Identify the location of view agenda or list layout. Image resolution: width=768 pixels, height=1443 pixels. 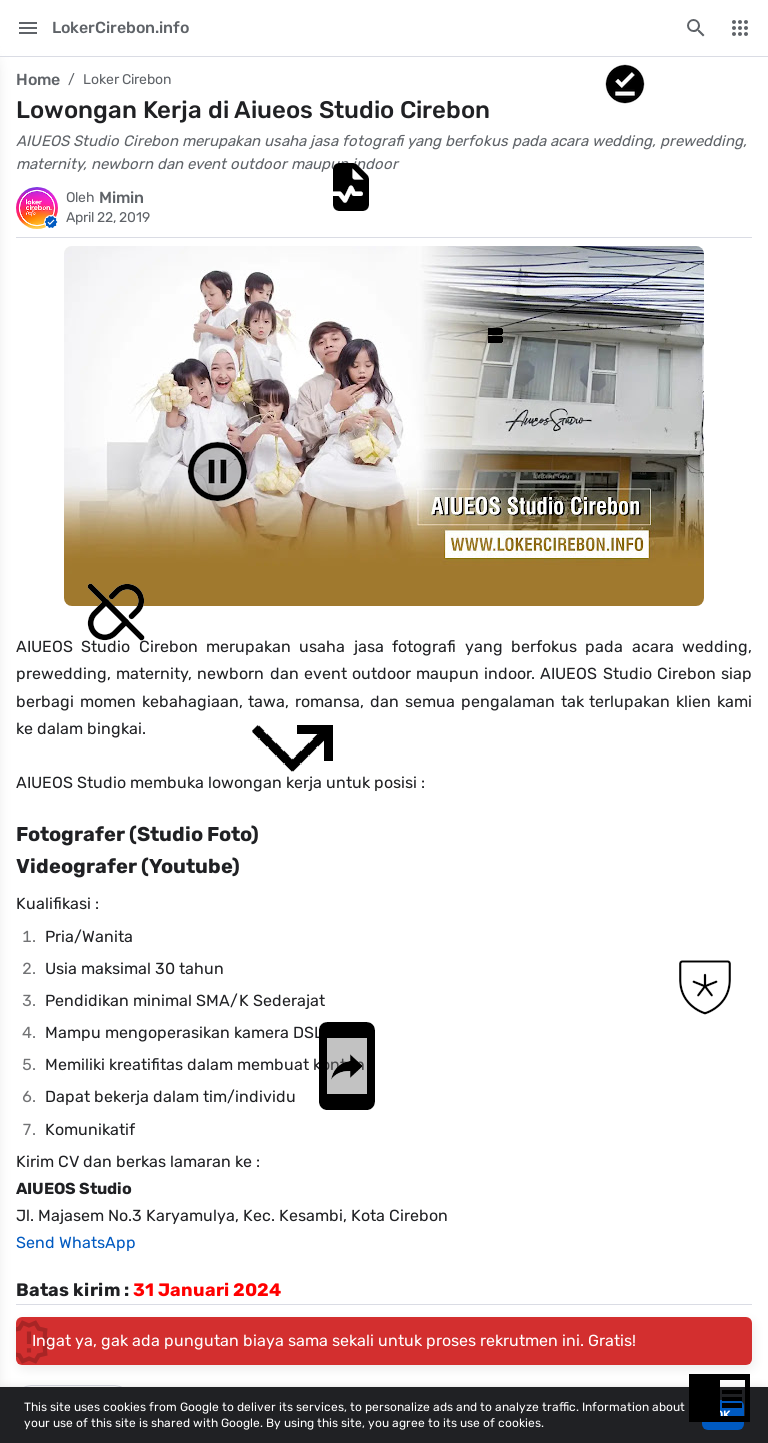
(495, 335).